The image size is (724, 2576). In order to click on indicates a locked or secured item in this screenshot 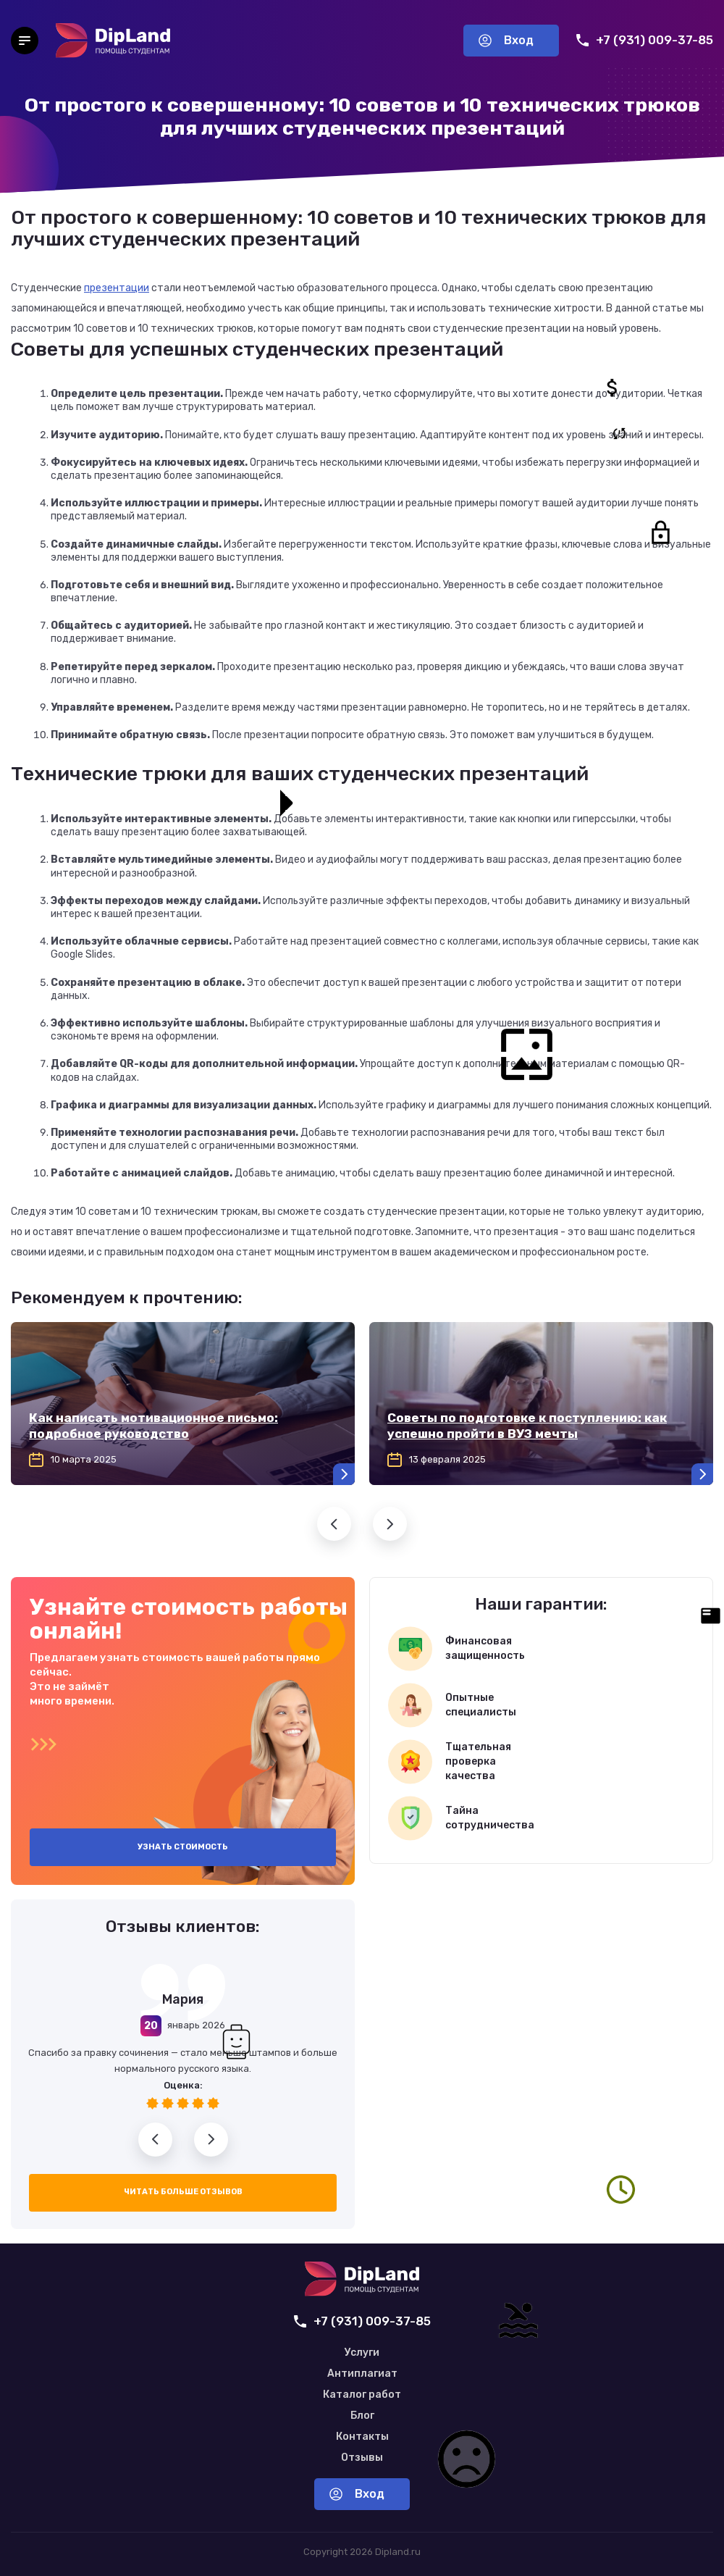, I will do `click(660, 532)`.